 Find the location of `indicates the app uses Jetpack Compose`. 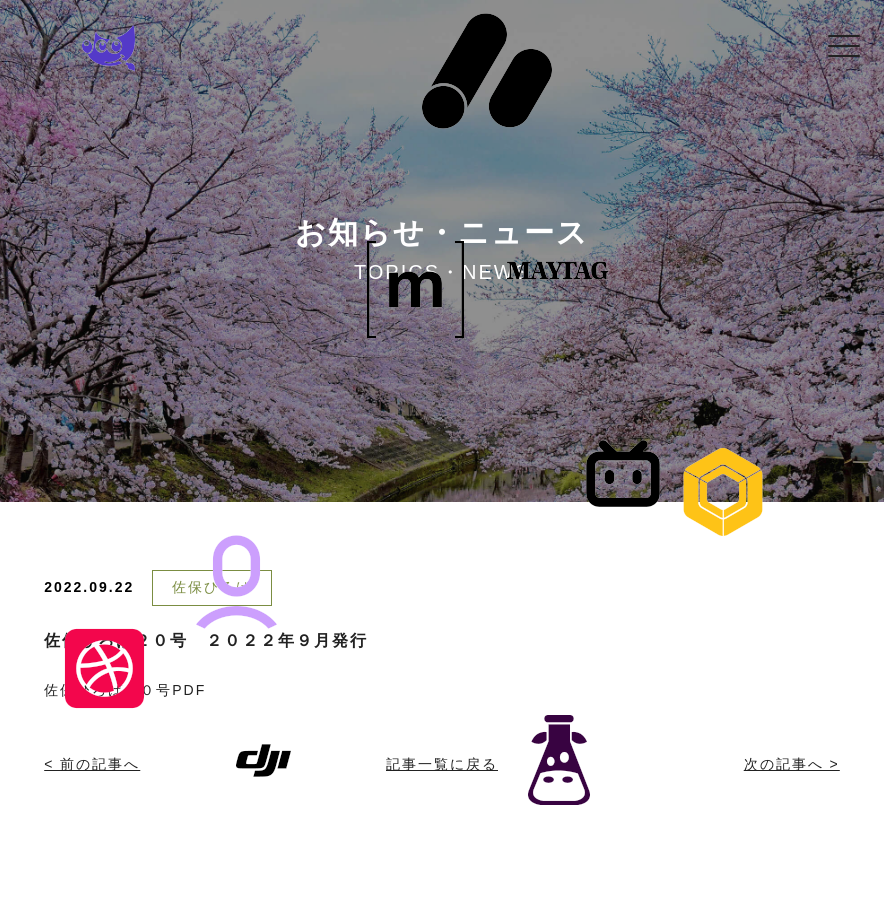

indicates the app uses Jetpack Compose is located at coordinates (723, 492).